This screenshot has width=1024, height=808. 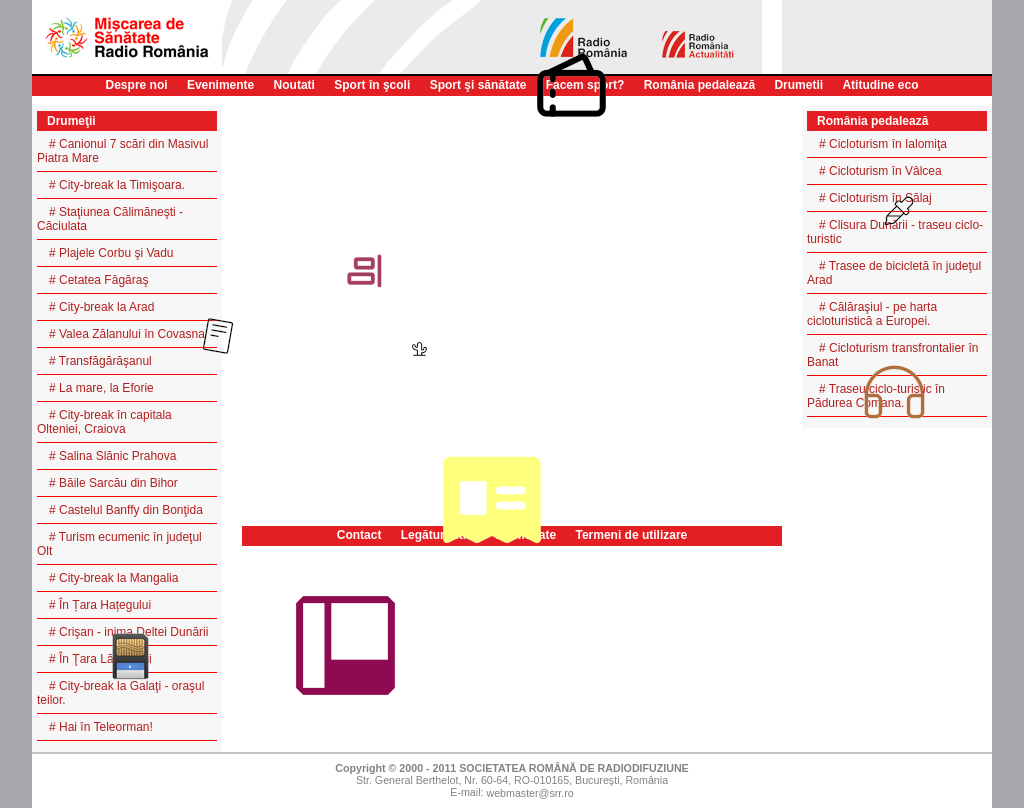 I want to click on toggle right side panel visibility, so click(x=345, y=645).